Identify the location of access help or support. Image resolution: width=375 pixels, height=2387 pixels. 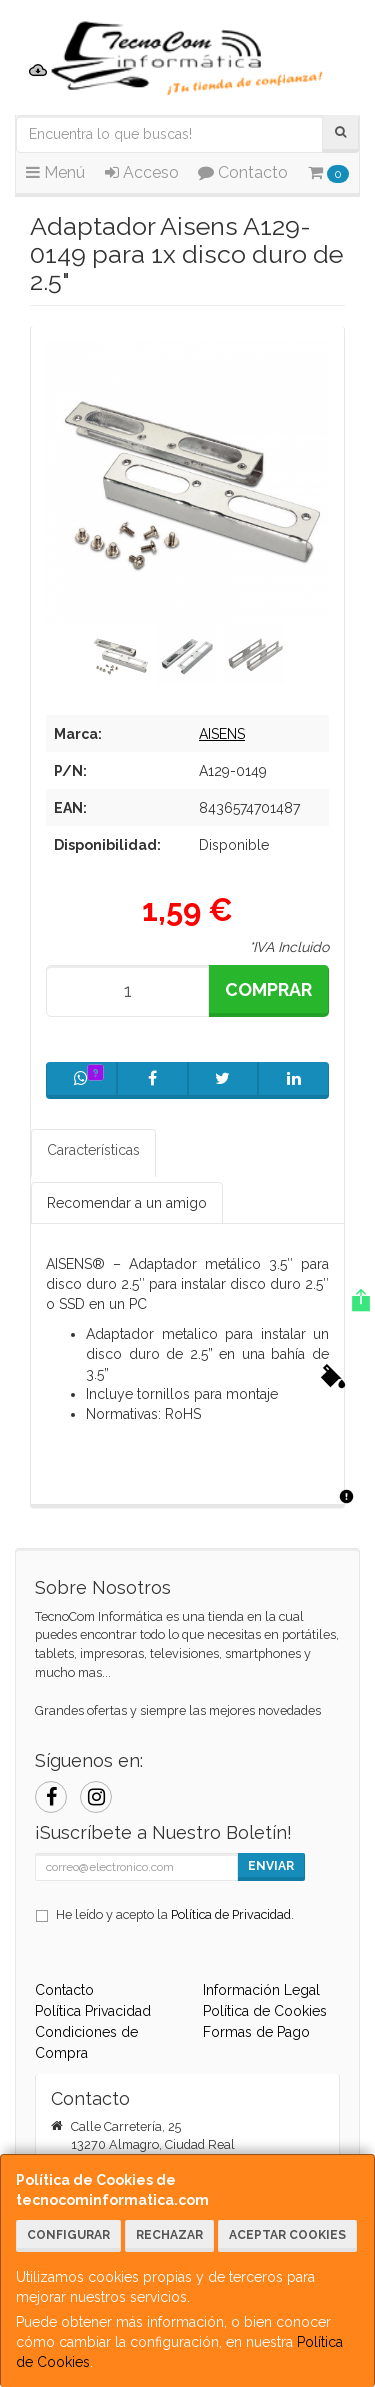
(95, 1072).